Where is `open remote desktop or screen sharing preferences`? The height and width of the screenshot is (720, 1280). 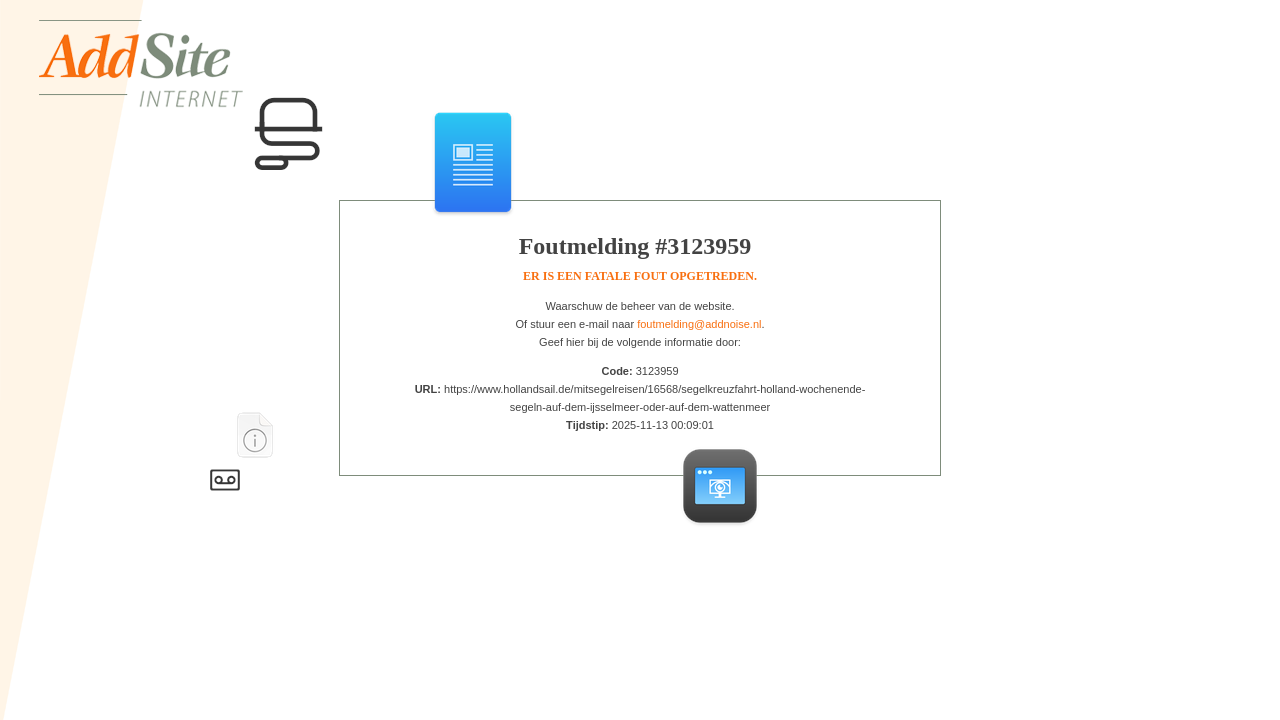 open remote desktop or screen sharing preferences is located at coordinates (720, 486).